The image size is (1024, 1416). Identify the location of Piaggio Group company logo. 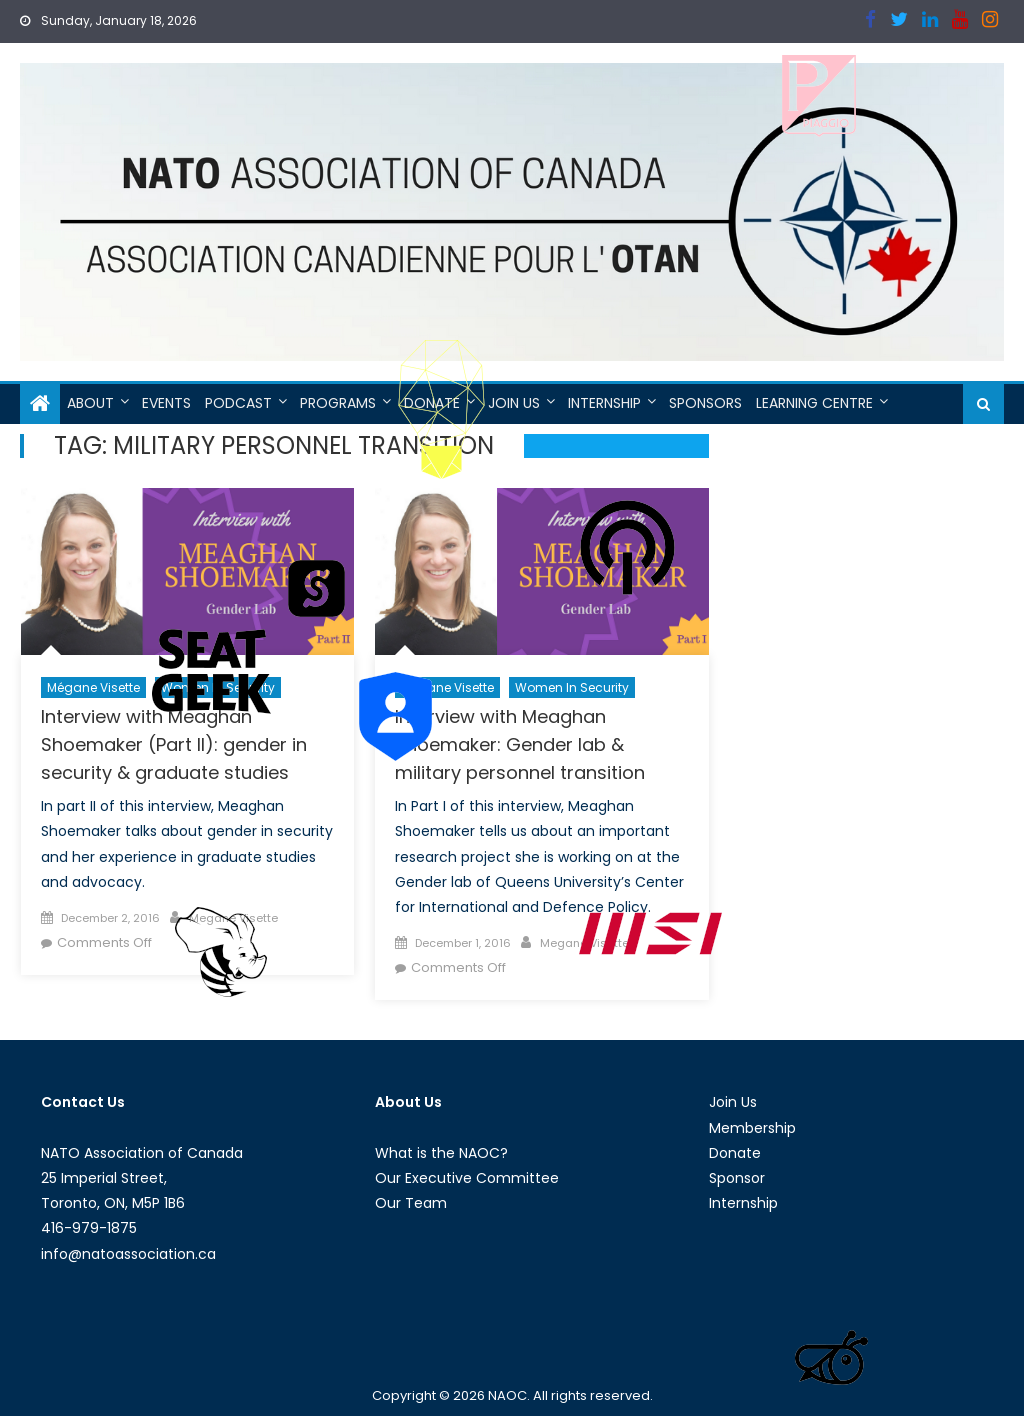
(819, 96).